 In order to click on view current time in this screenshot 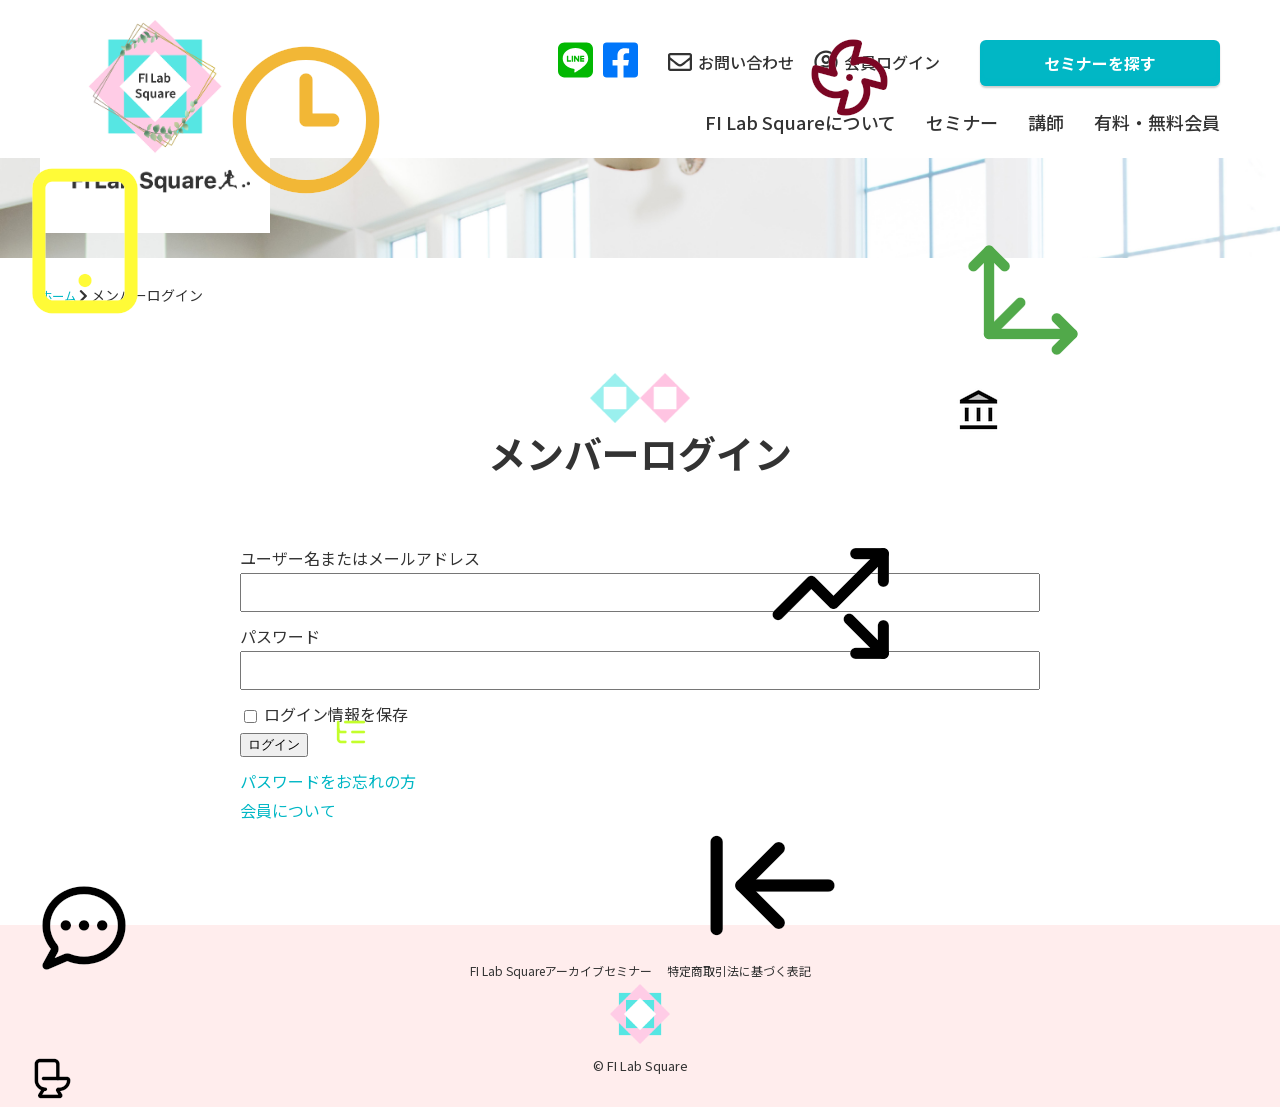, I will do `click(306, 120)`.